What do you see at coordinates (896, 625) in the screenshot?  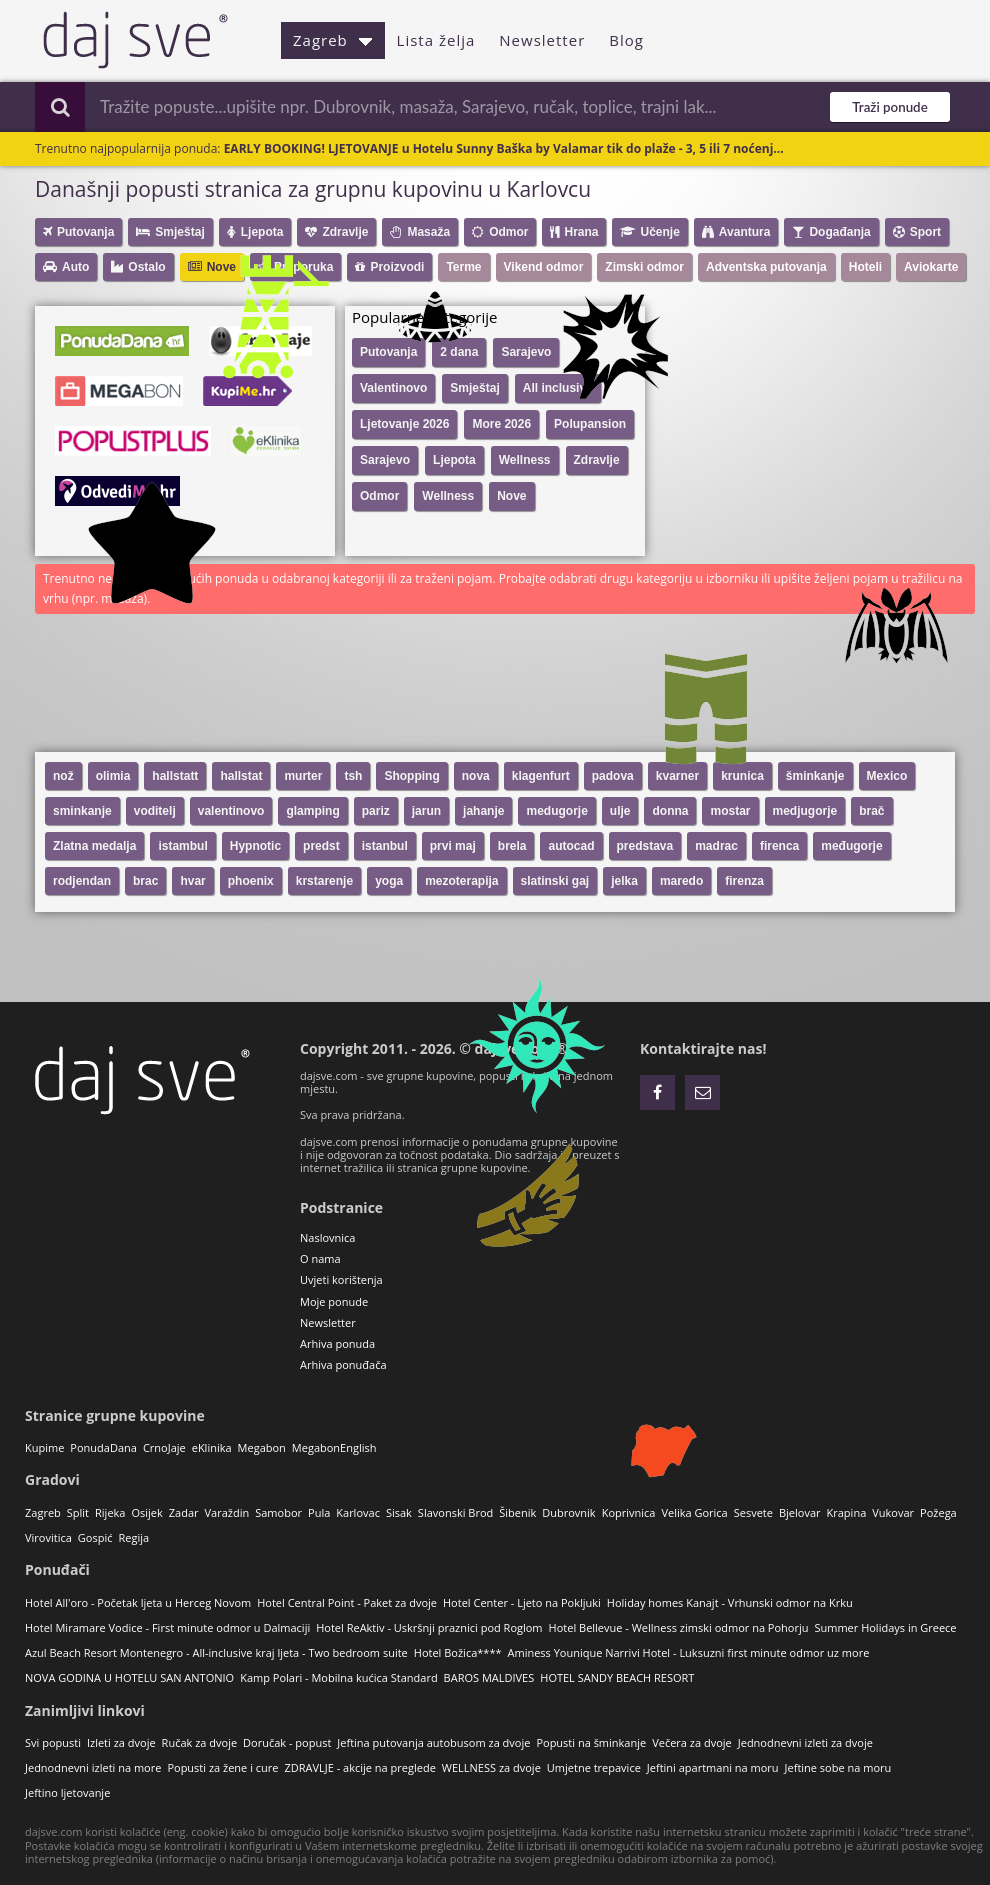 I see `bat creature icon for halloween or horror-themed game` at bounding box center [896, 625].